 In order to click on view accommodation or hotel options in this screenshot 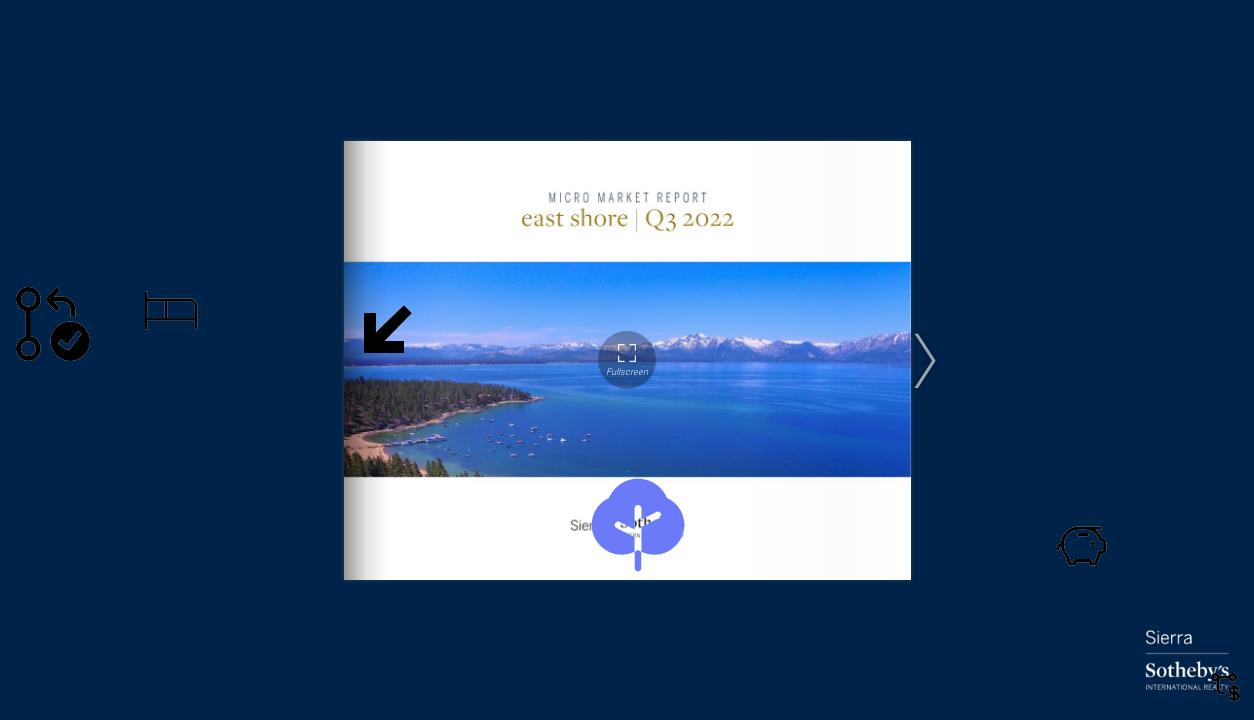, I will do `click(169, 310)`.